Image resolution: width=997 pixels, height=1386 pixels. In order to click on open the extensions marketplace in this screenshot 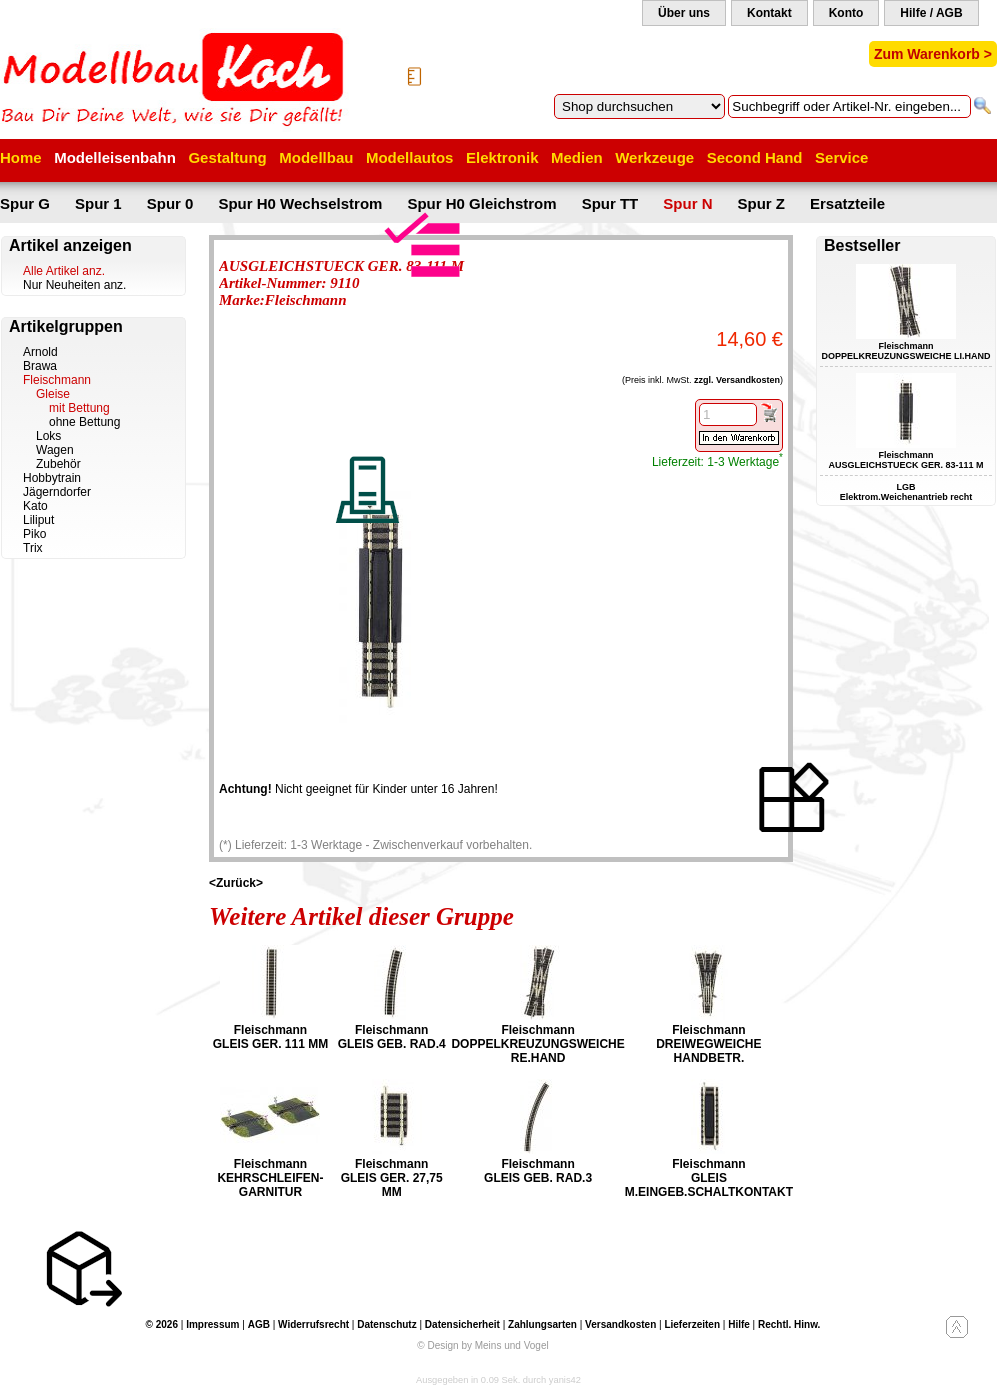, I will do `click(791, 797)`.